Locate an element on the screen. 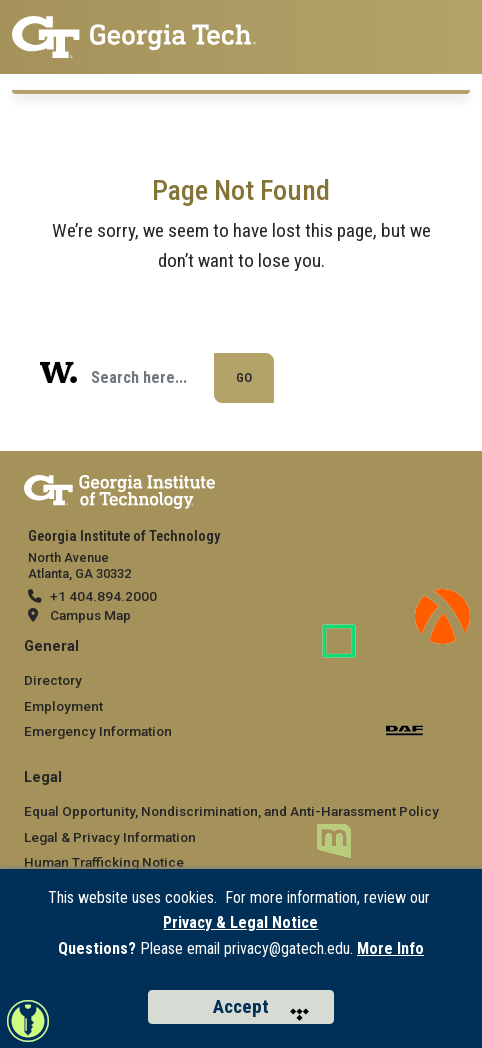  mail.com email service logo is located at coordinates (334, 841).